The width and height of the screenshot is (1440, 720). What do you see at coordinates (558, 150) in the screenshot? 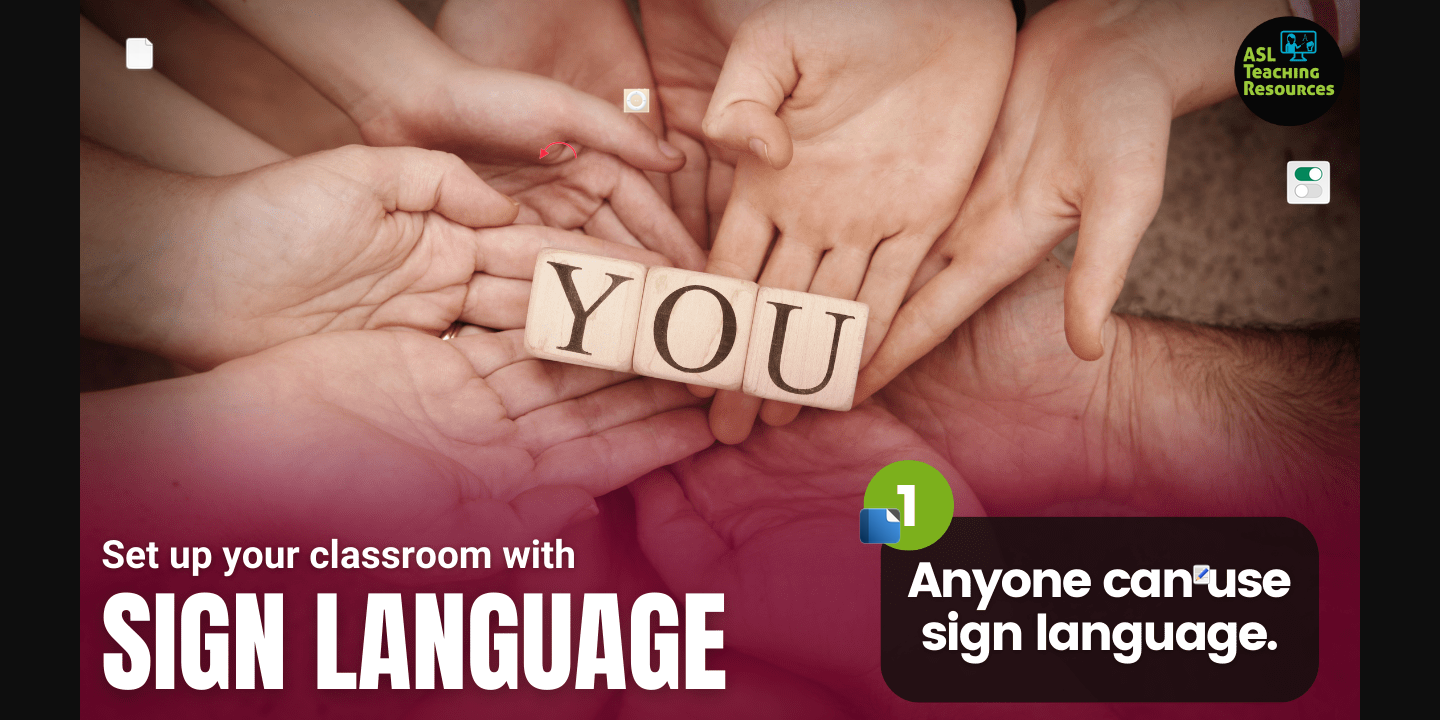
I see `undo the last action` at bounding box center [558, 150].